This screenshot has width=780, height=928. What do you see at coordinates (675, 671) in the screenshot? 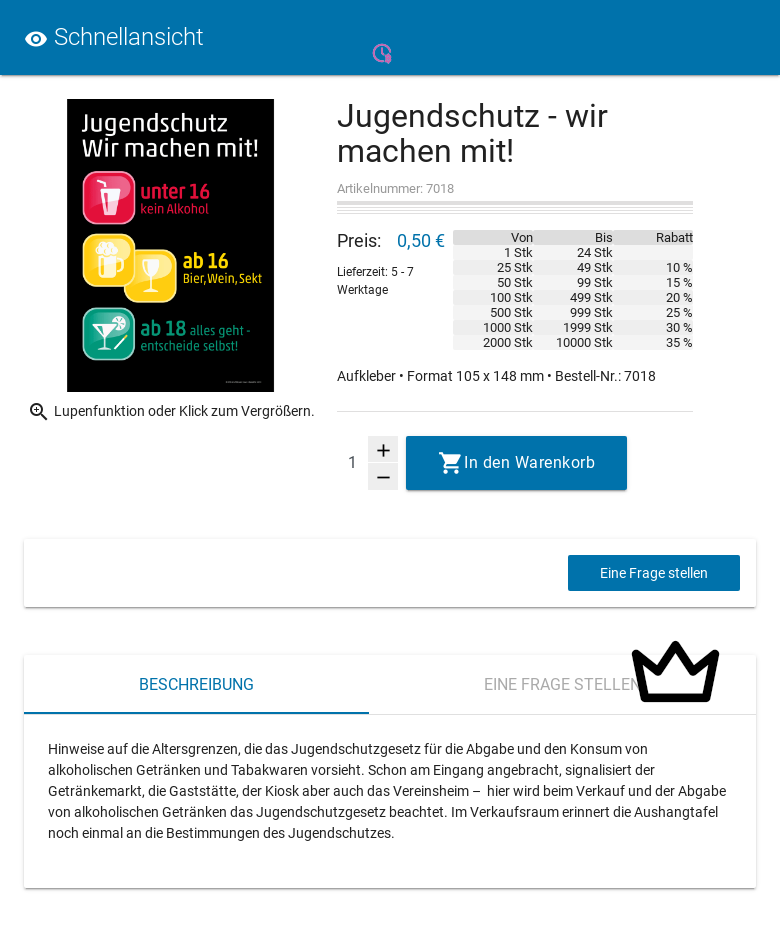
I see `indicates premium or VIP membership status` at bounding box center [675, 671].